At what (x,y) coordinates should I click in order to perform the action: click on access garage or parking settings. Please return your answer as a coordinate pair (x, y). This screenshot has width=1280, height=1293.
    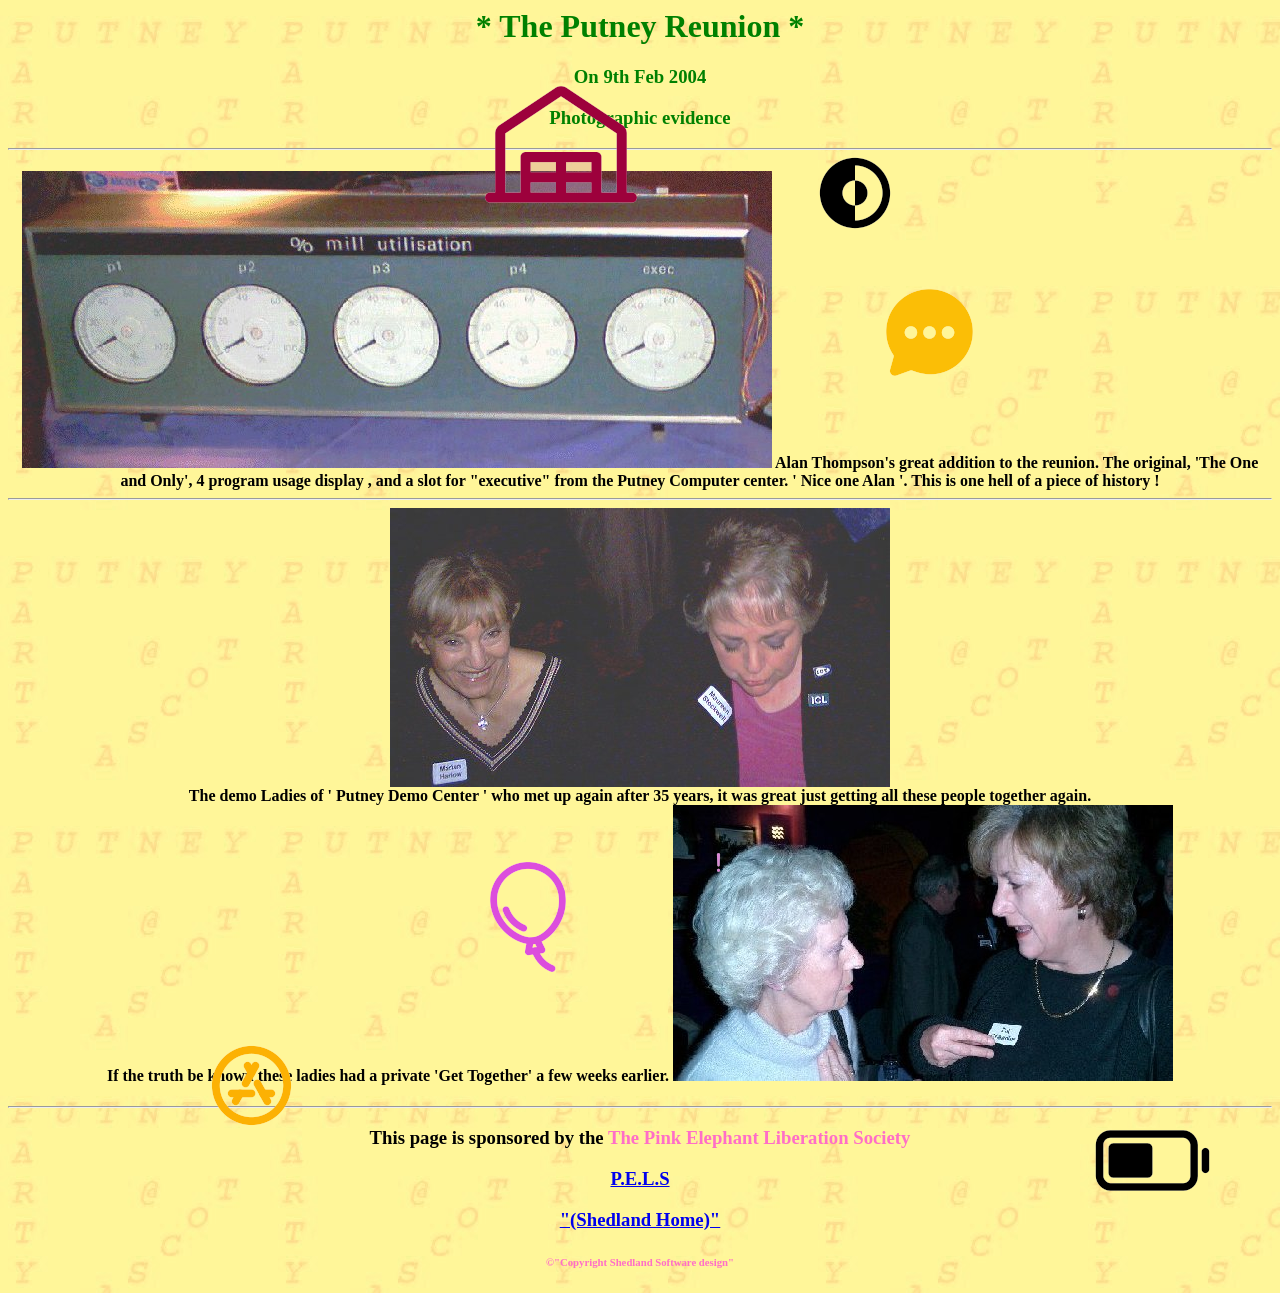
    Looking at the image, I should click on (561, 152).